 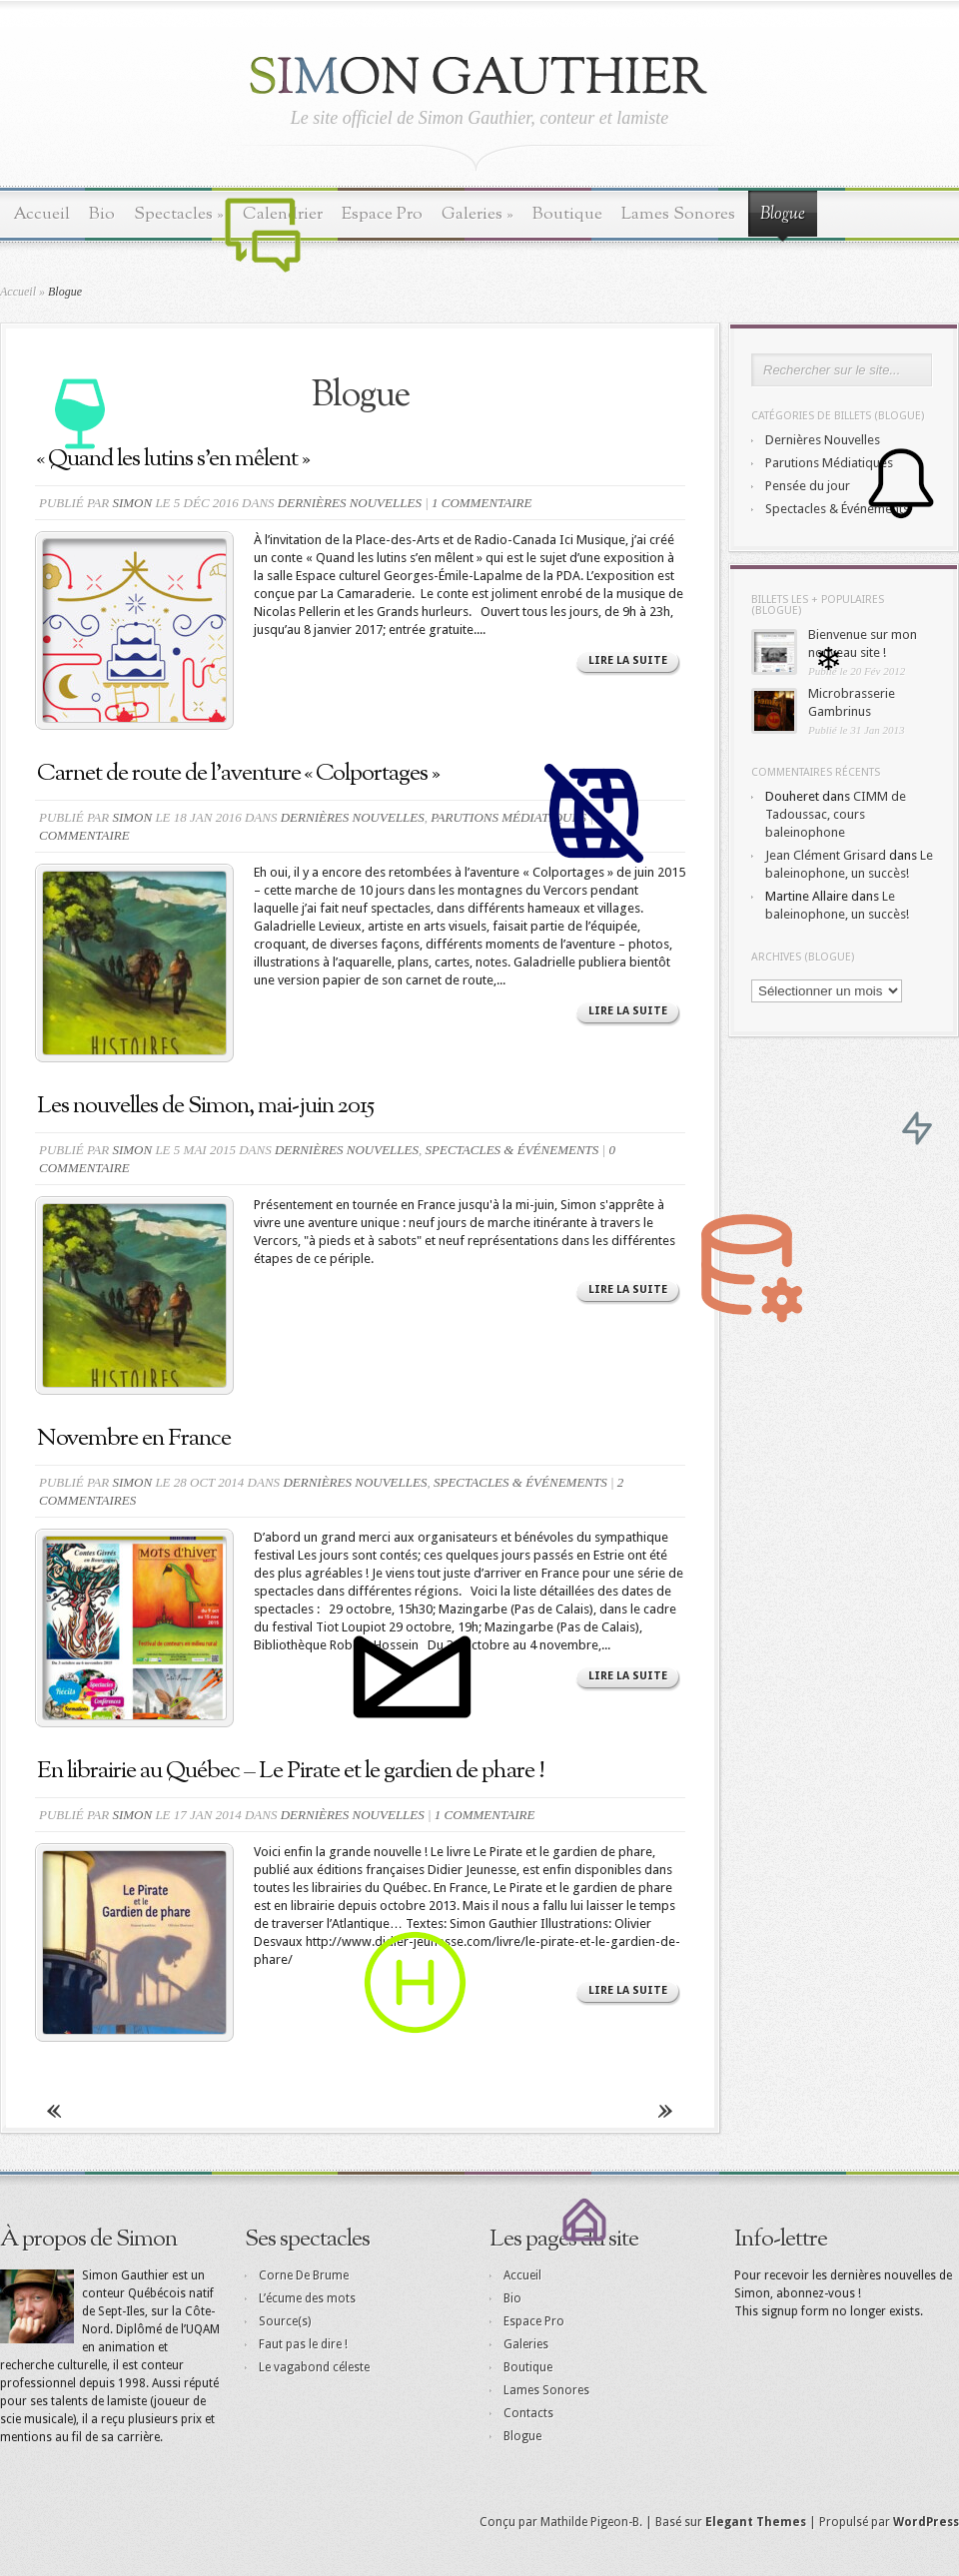 What do you see at coordinates (593, 813) in the screenshot?
I see `indicates barrel or container is unavailable` at bounding box center [593, 813].